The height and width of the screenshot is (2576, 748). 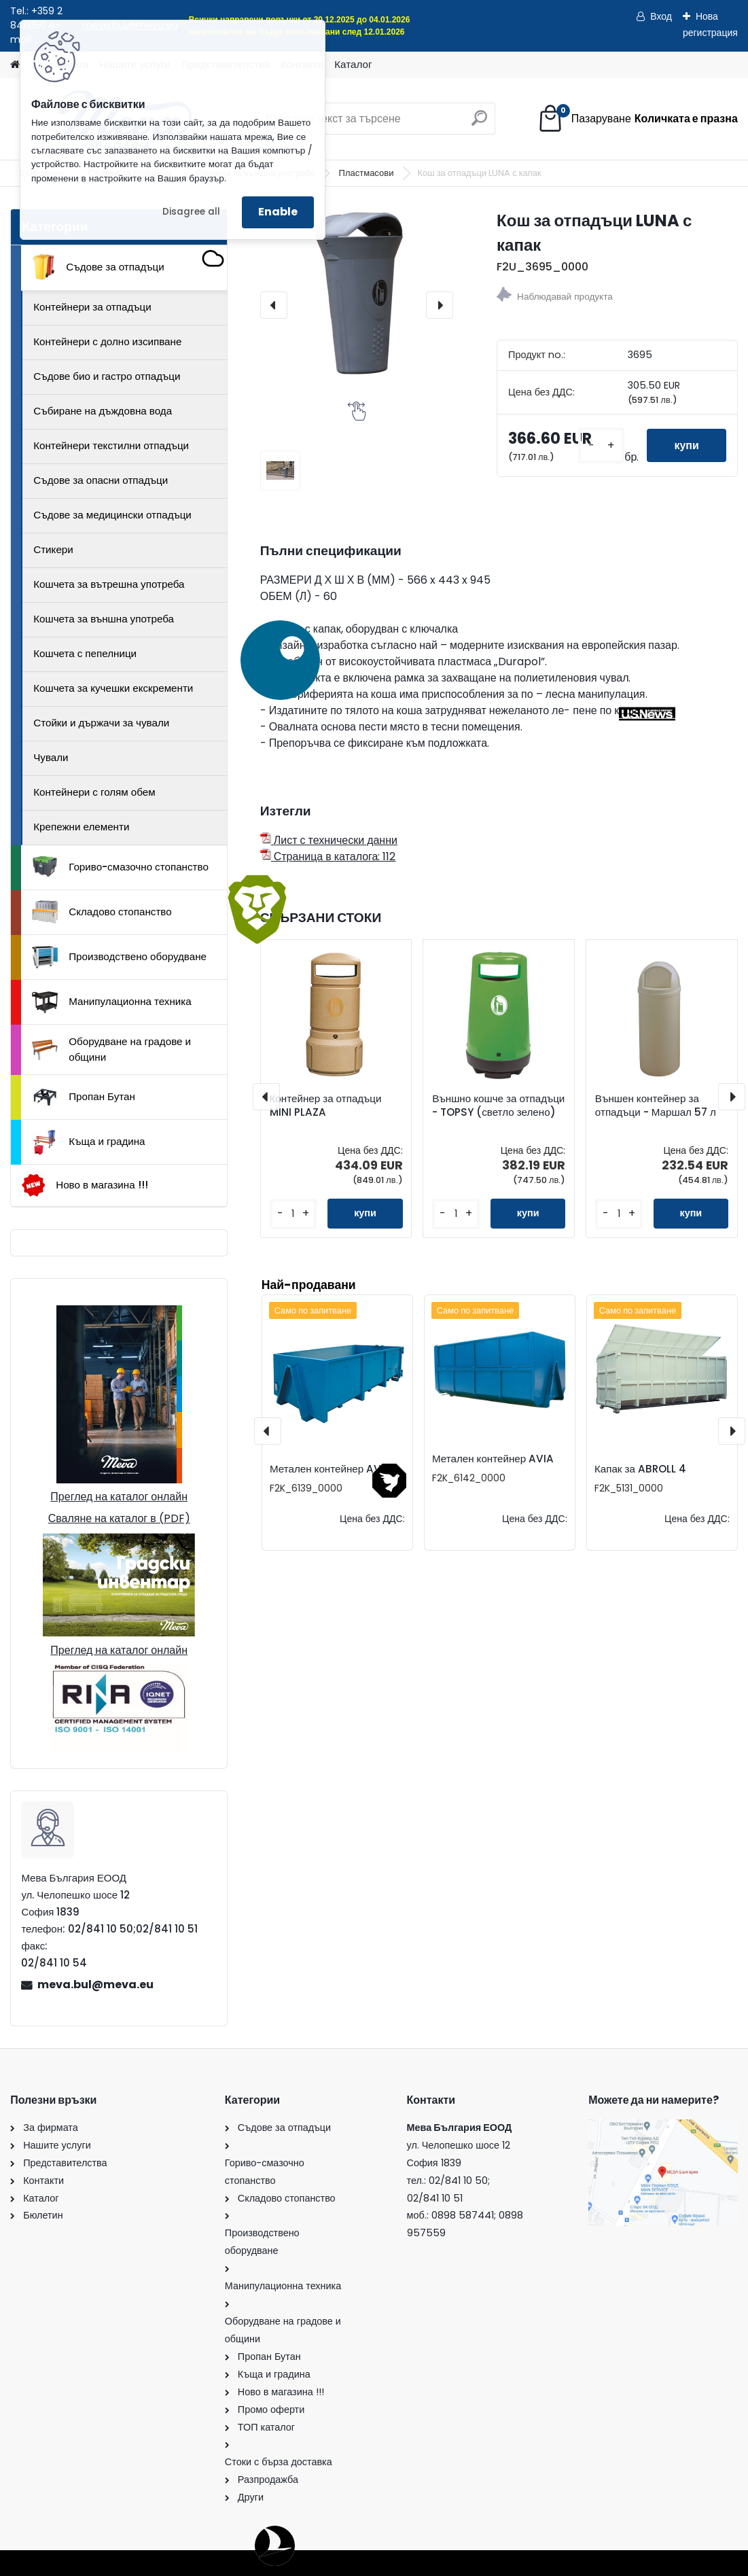 What do you see at coordinates (257, 909) in the screenshot?
I see `open brave browser` at bounding box center [257, 909].